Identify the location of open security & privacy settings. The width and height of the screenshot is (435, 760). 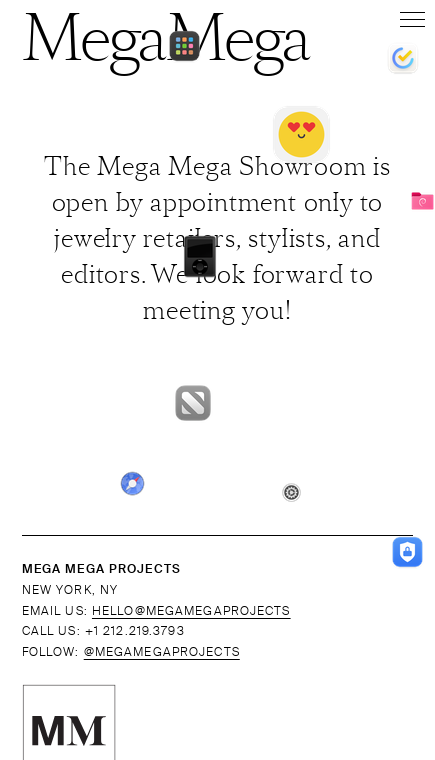
(407, 552).